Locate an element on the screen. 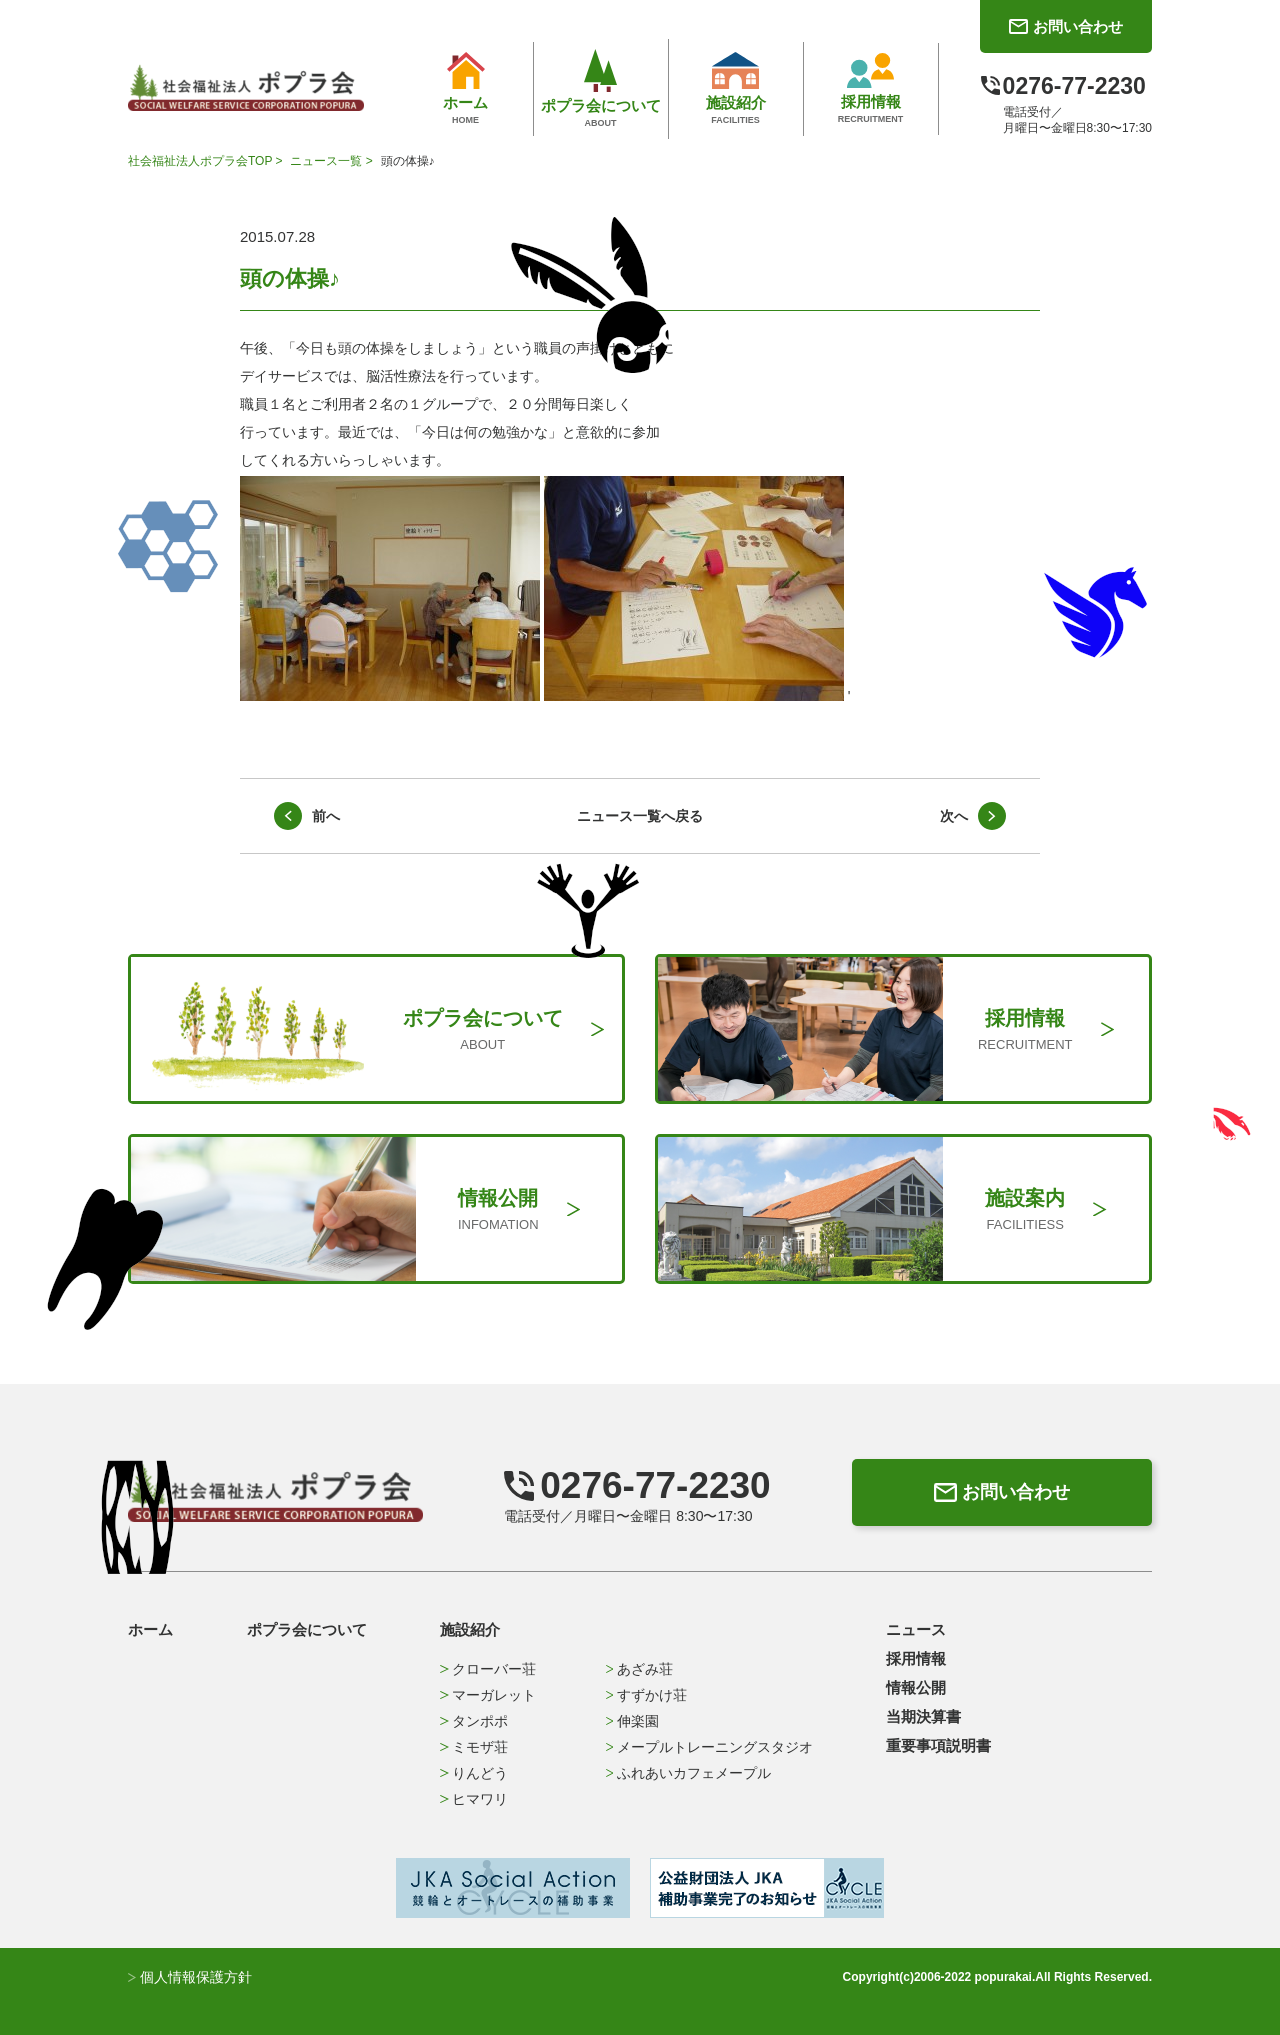 This screenshot has height=2035, width=1280. select mucous pillar creature or obstacle in game is located at coordinates (137, 1517).